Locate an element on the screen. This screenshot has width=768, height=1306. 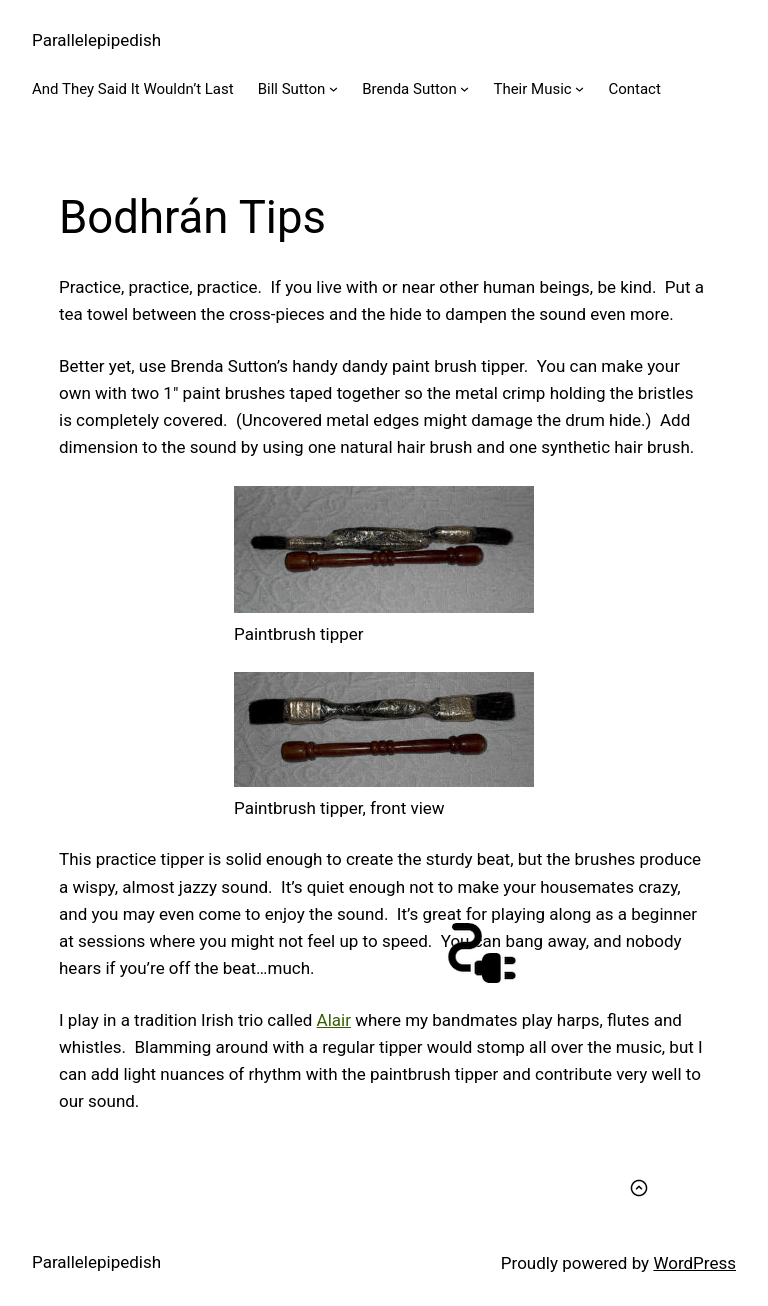
scroll to top of page is located at coordinates (639, 1188).